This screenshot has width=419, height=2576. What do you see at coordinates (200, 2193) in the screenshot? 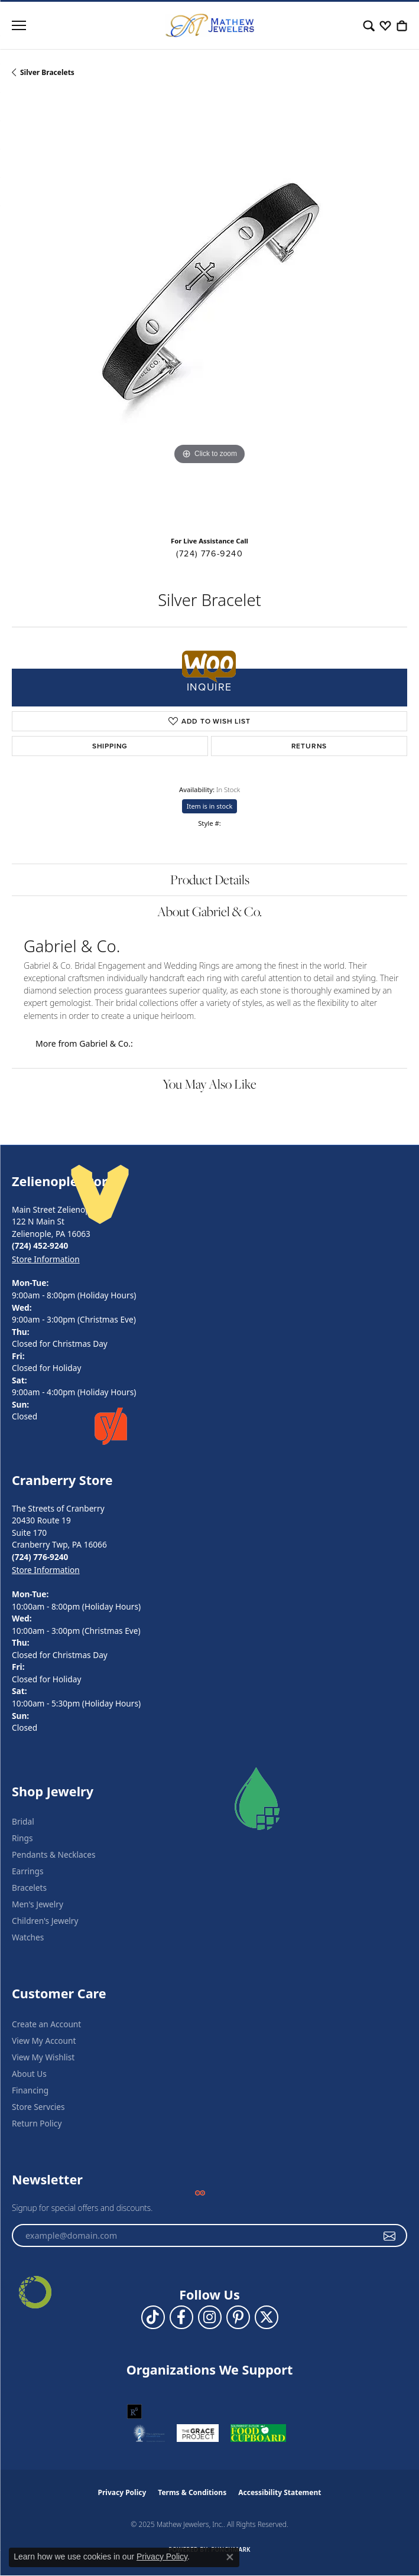
I see `Arduino brand logo` at bounding box center [200, 2193].